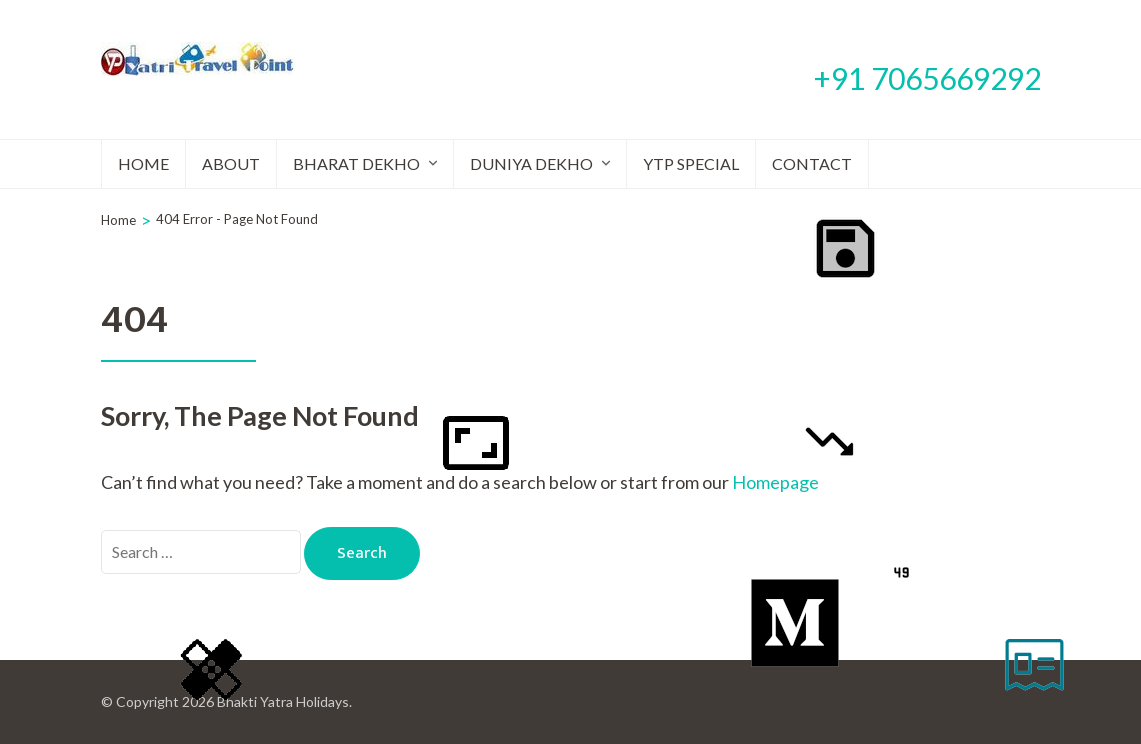  What do you see at coordinates (829, 441) in the screenshot?
I see `indicates a declining trend or decreasing value` at bounding box center [829, 441].